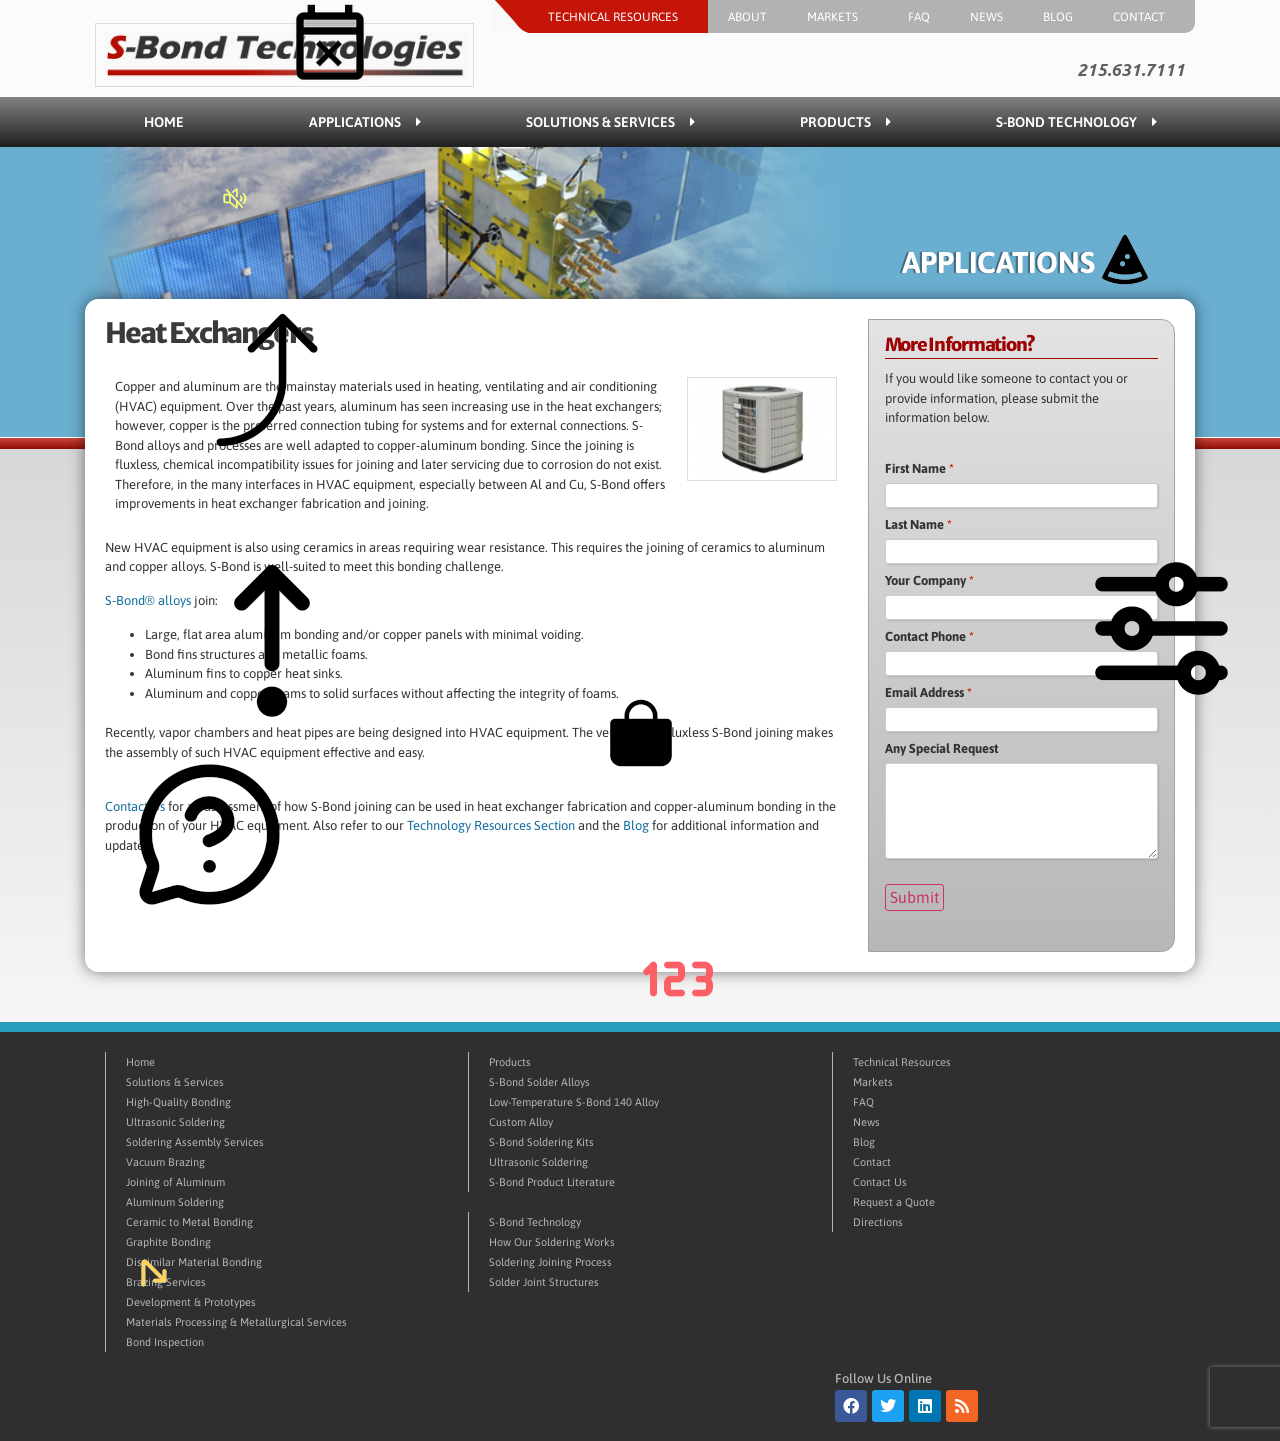 The height and width of the screenshot is (1441, 1280). What do you see at coordinates (330, 46) in the screenshot?
I see `indicates a busy or unavailable event` at bounding box center [330, 46].